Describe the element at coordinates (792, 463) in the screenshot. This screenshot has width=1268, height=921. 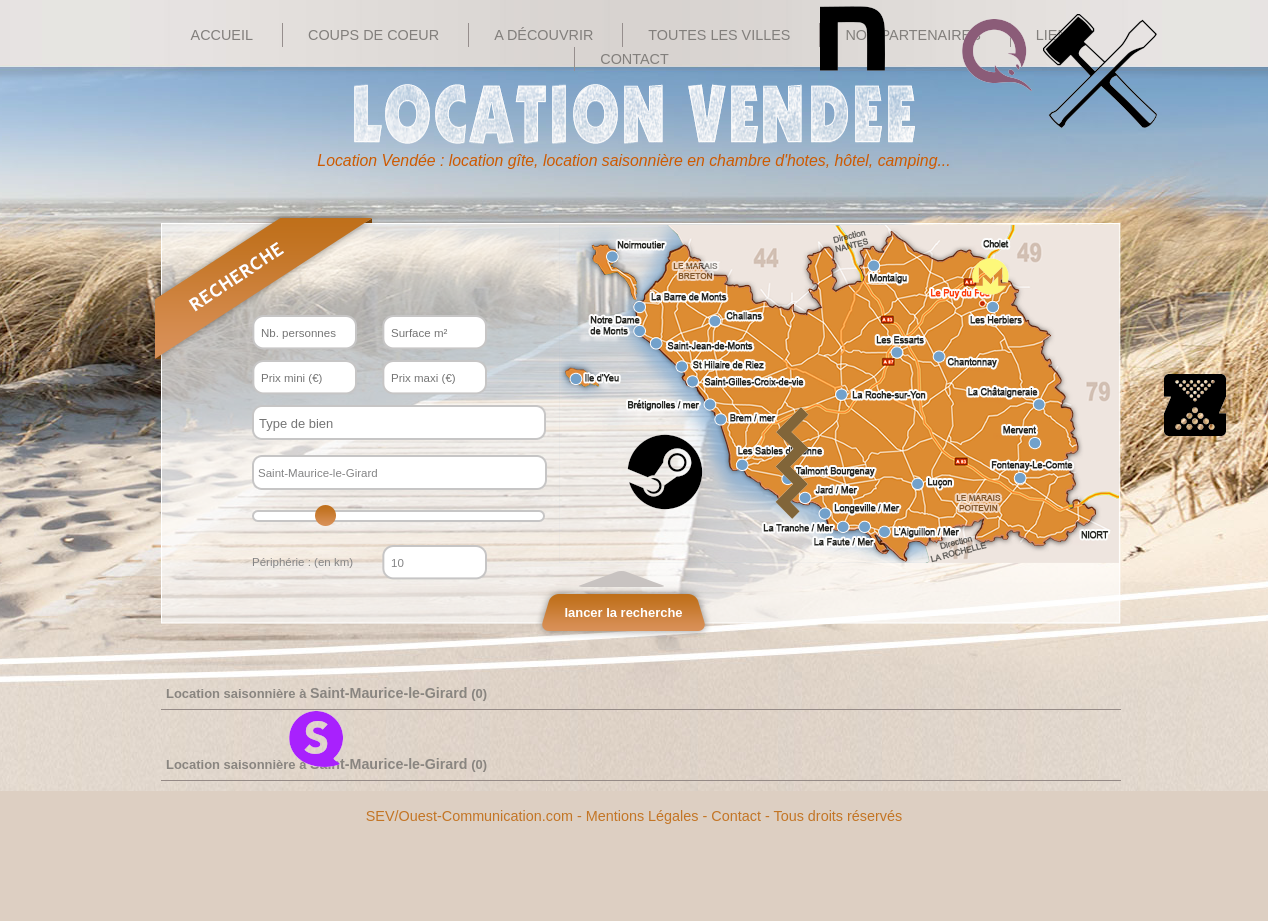
I see `common workflow language logo` at that location.